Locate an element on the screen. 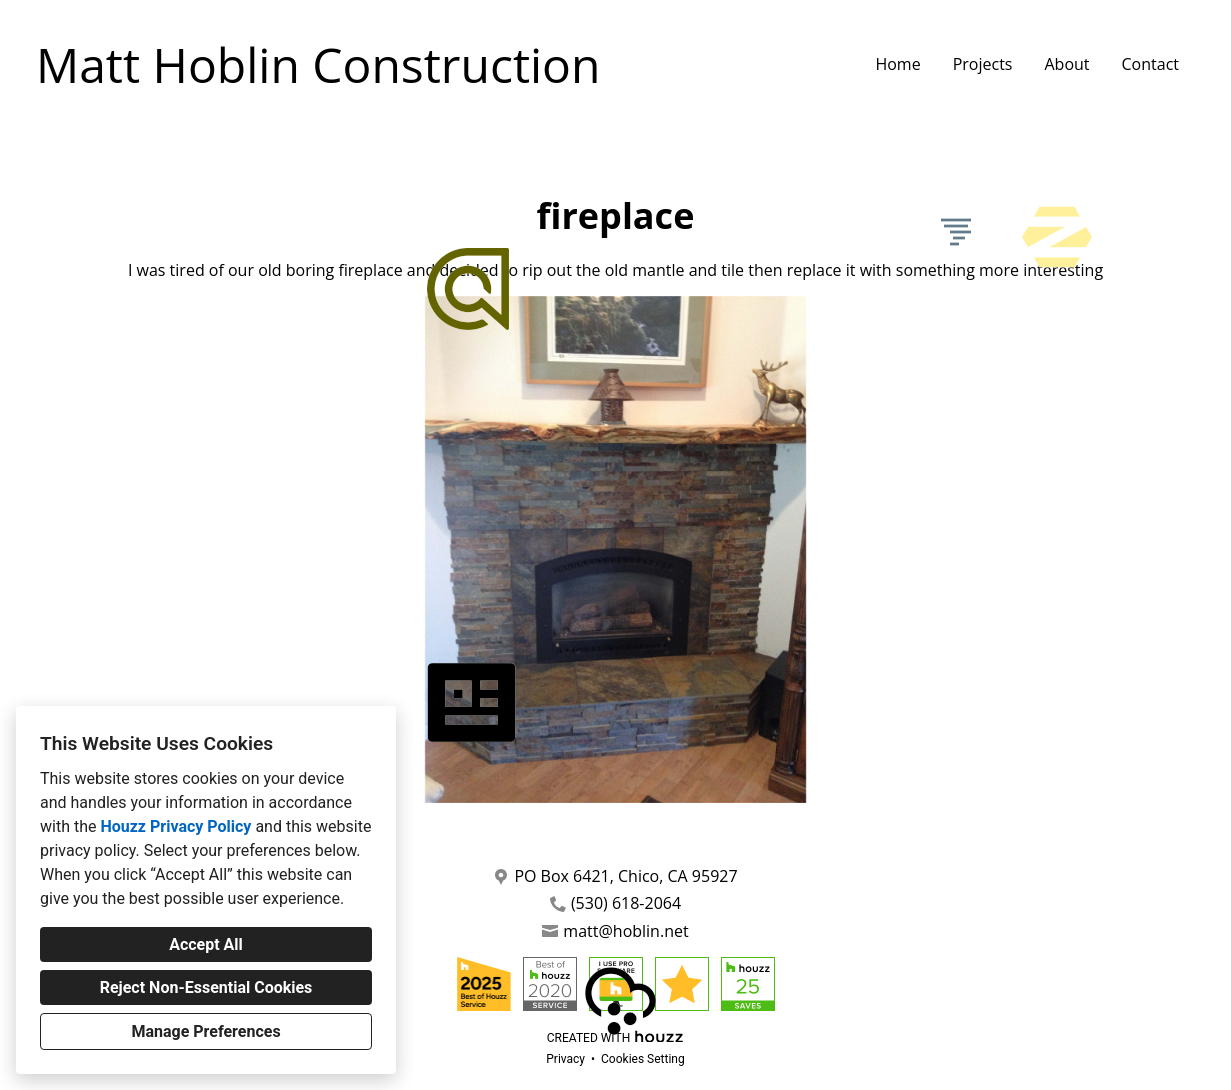 The width and height of the screenshot is (1231, 1090). open news feed is located at coordinates (471, 702).